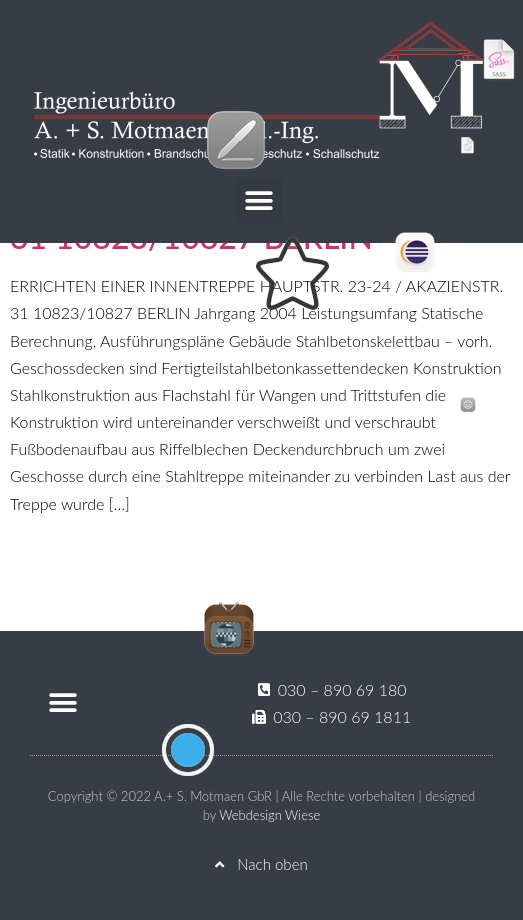 This screenshot has width=523, height=920. Describe the element at coordinates (415, 252) in the screenshot. I see `open eclipse IDE` at that location.